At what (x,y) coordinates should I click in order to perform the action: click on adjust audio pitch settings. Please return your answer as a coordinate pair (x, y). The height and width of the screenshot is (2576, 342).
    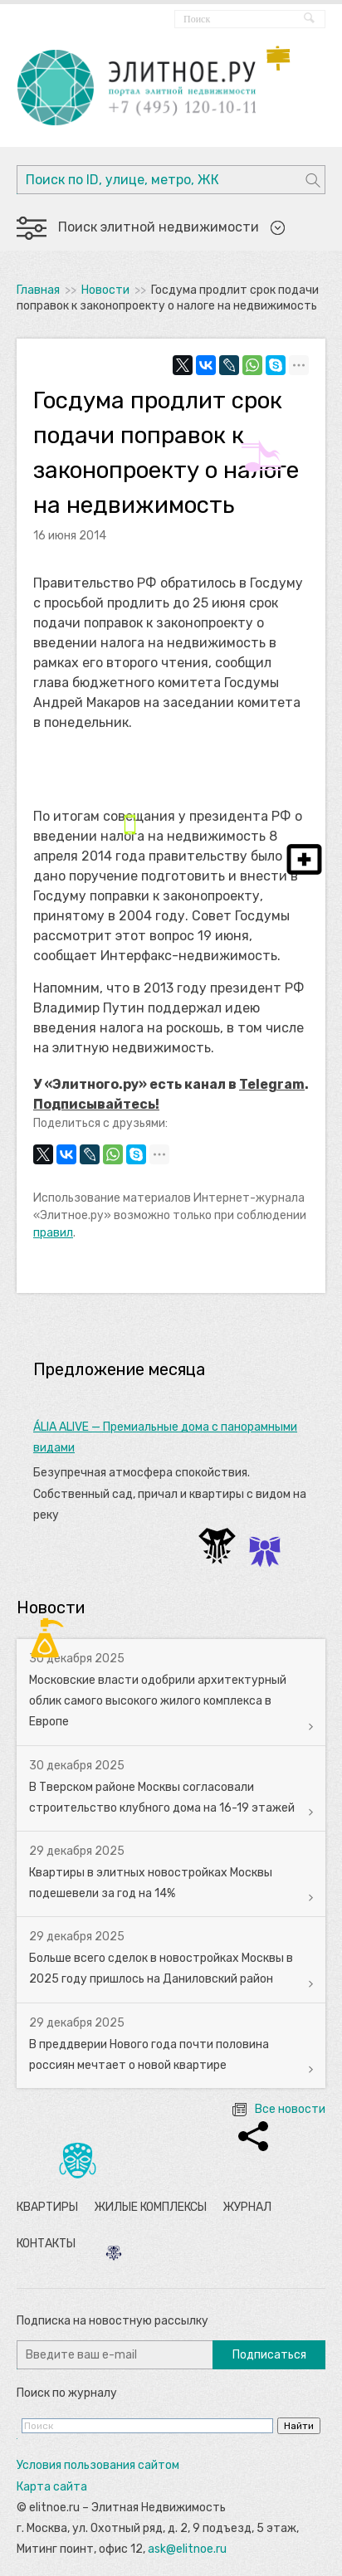
    Looking at the image, I should click on (261, 456).